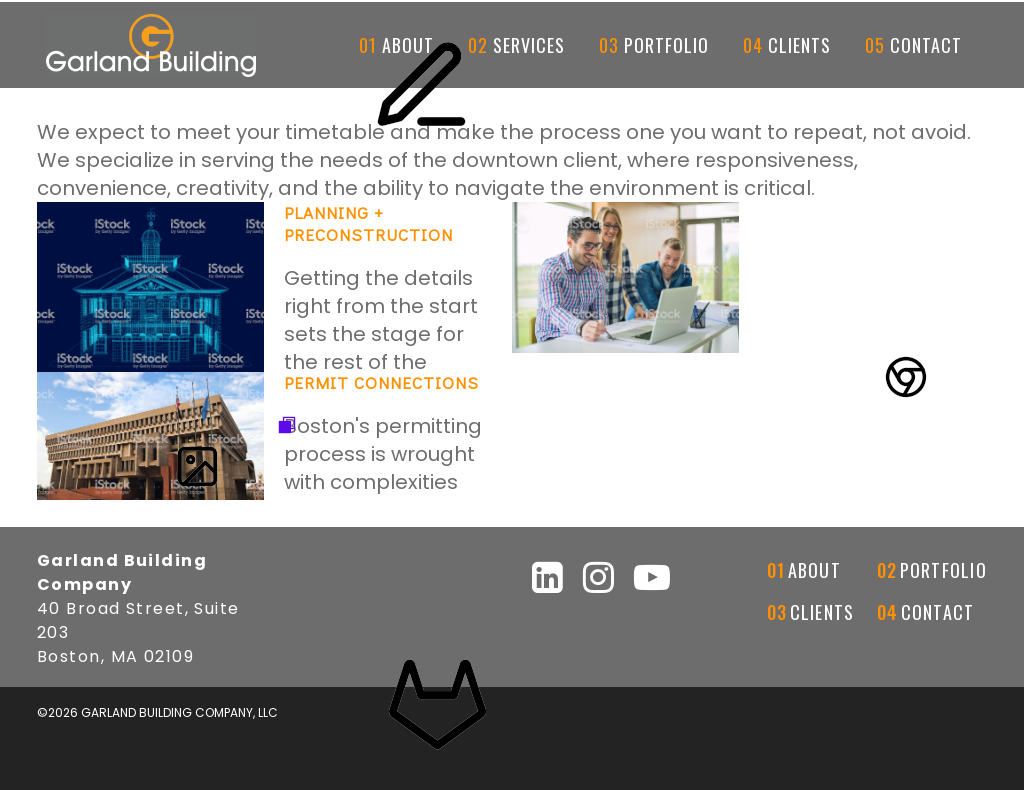 This screenshot has height=790, width=1024. Describe the element at coordinates (287, 425) in the screenshot. I see `copy to clipboard` at that location.